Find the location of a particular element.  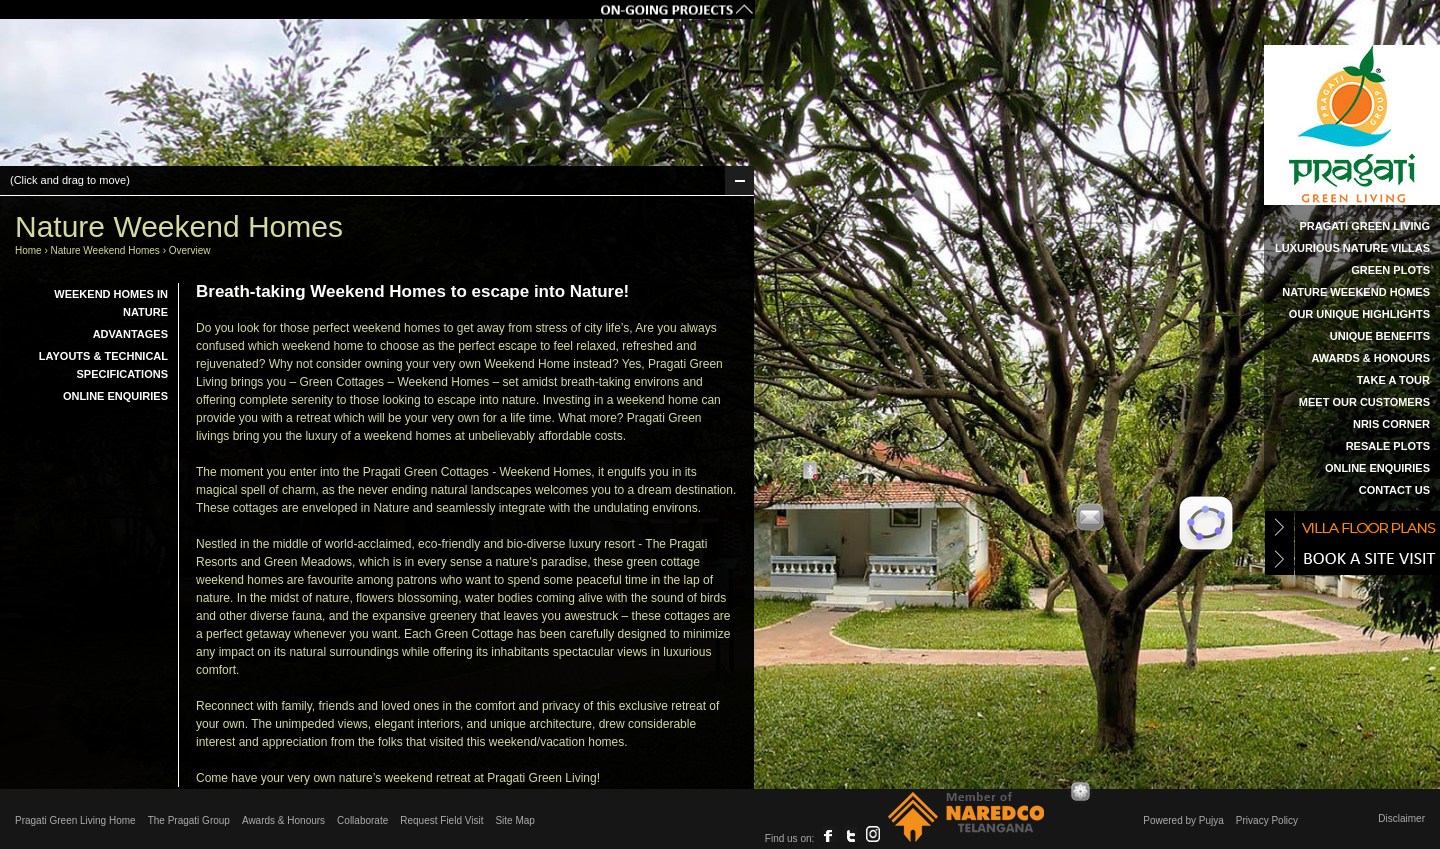

open geogebra mathematics application is located at coordinates (1206, 523).